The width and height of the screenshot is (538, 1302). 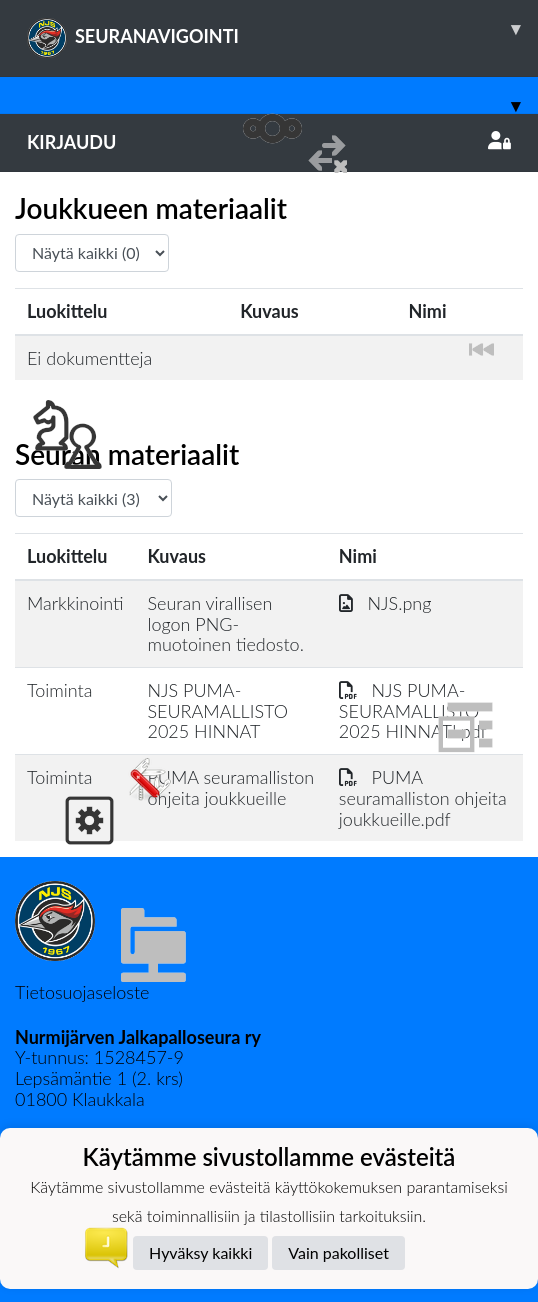 What do you see at coordinates (67, 434) in the screenshot?
I see `open chess game application` at bounding box center [67, 434].